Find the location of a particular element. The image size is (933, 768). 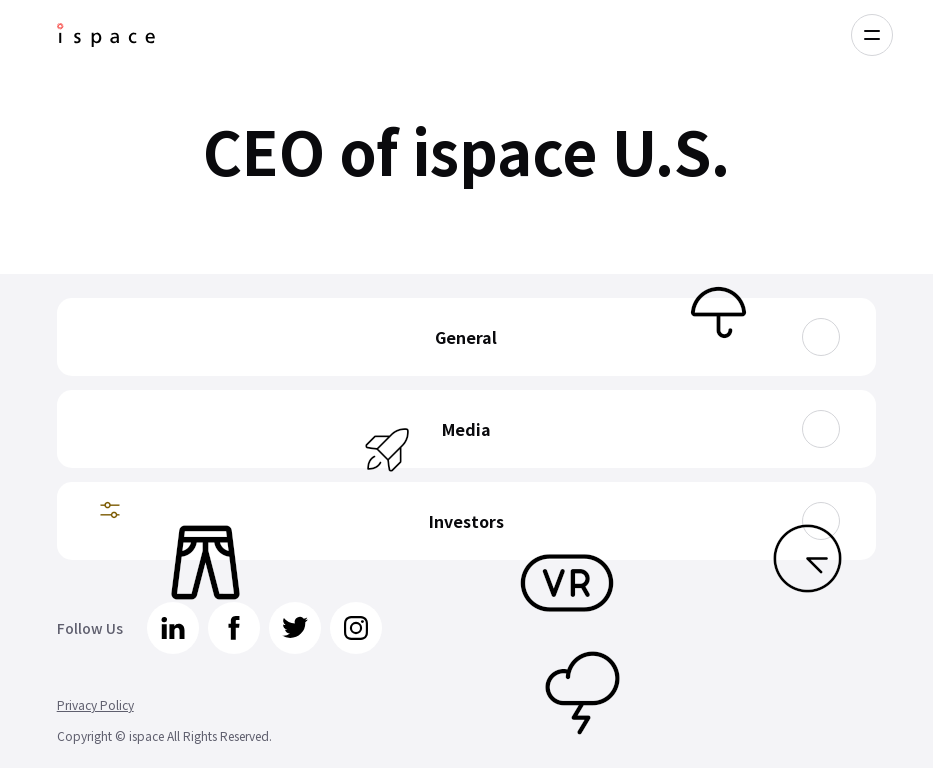

adjust settings or preferences is located at coordinates (110, 510).